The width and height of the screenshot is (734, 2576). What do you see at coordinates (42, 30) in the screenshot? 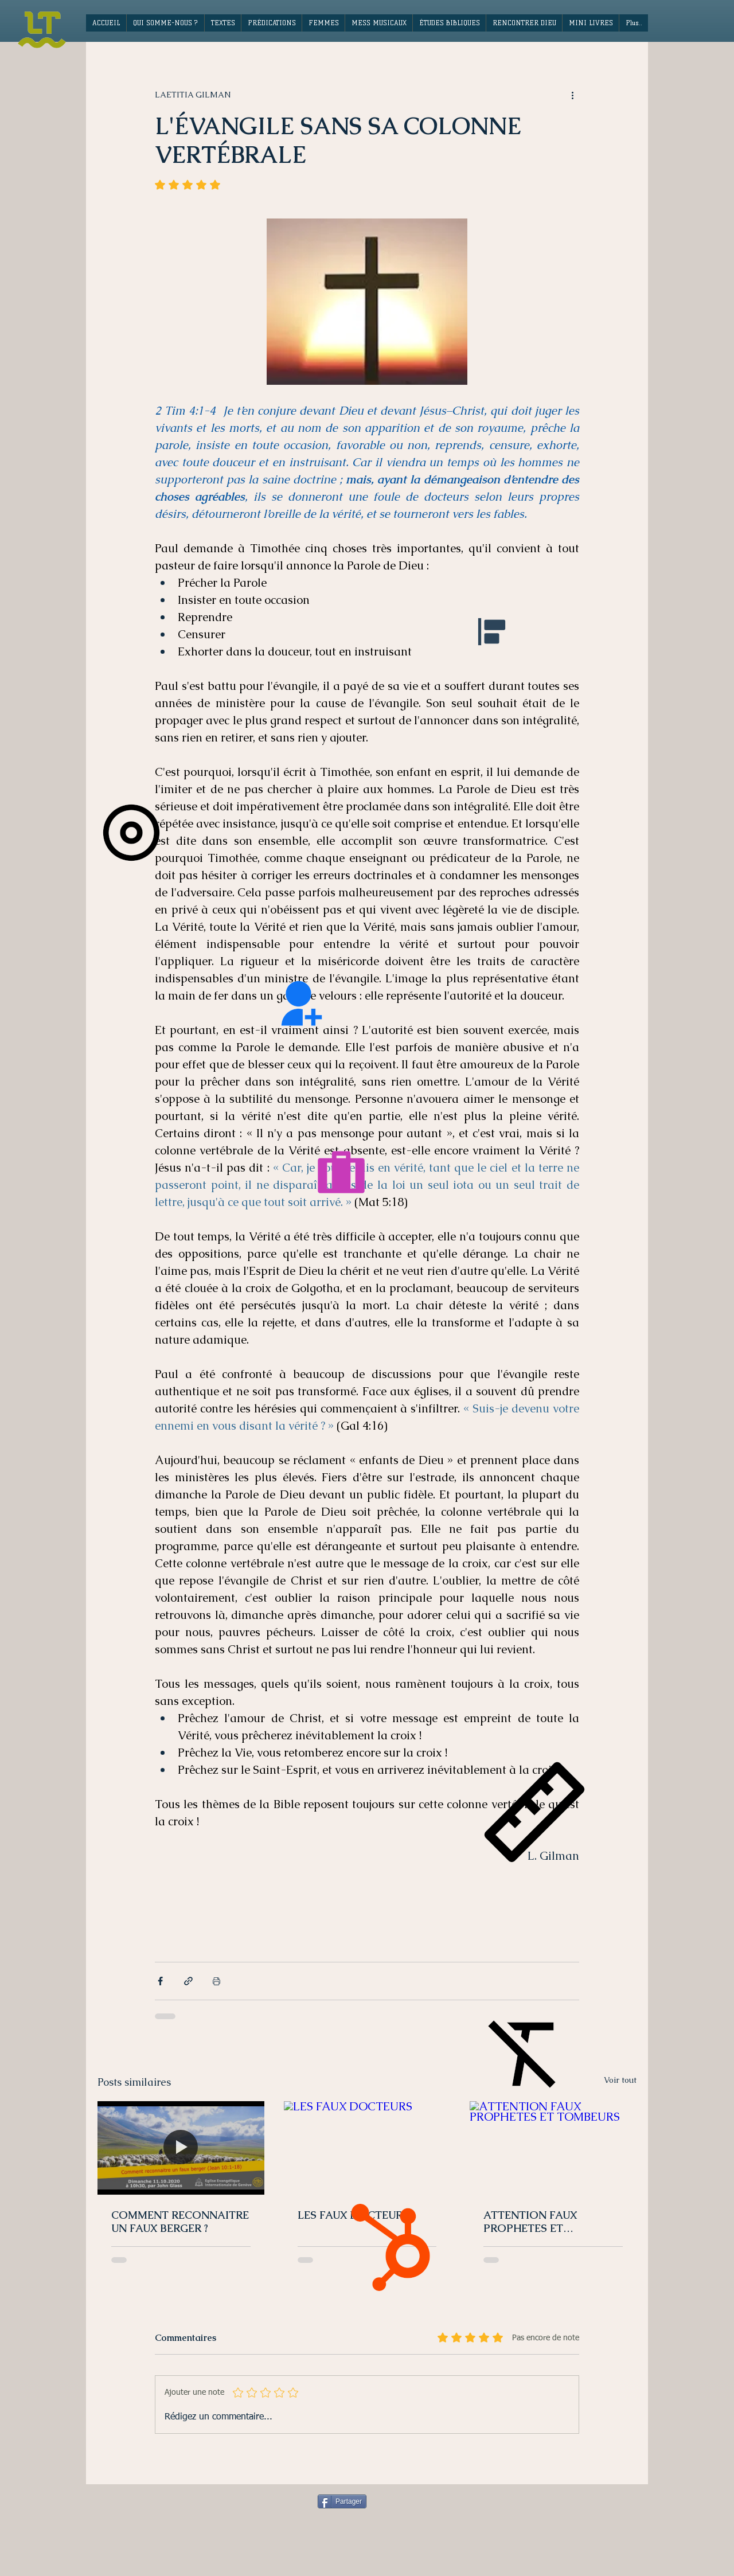
I see `open LanguageTool grammar and spell checker` at bounding box center [42, 30].